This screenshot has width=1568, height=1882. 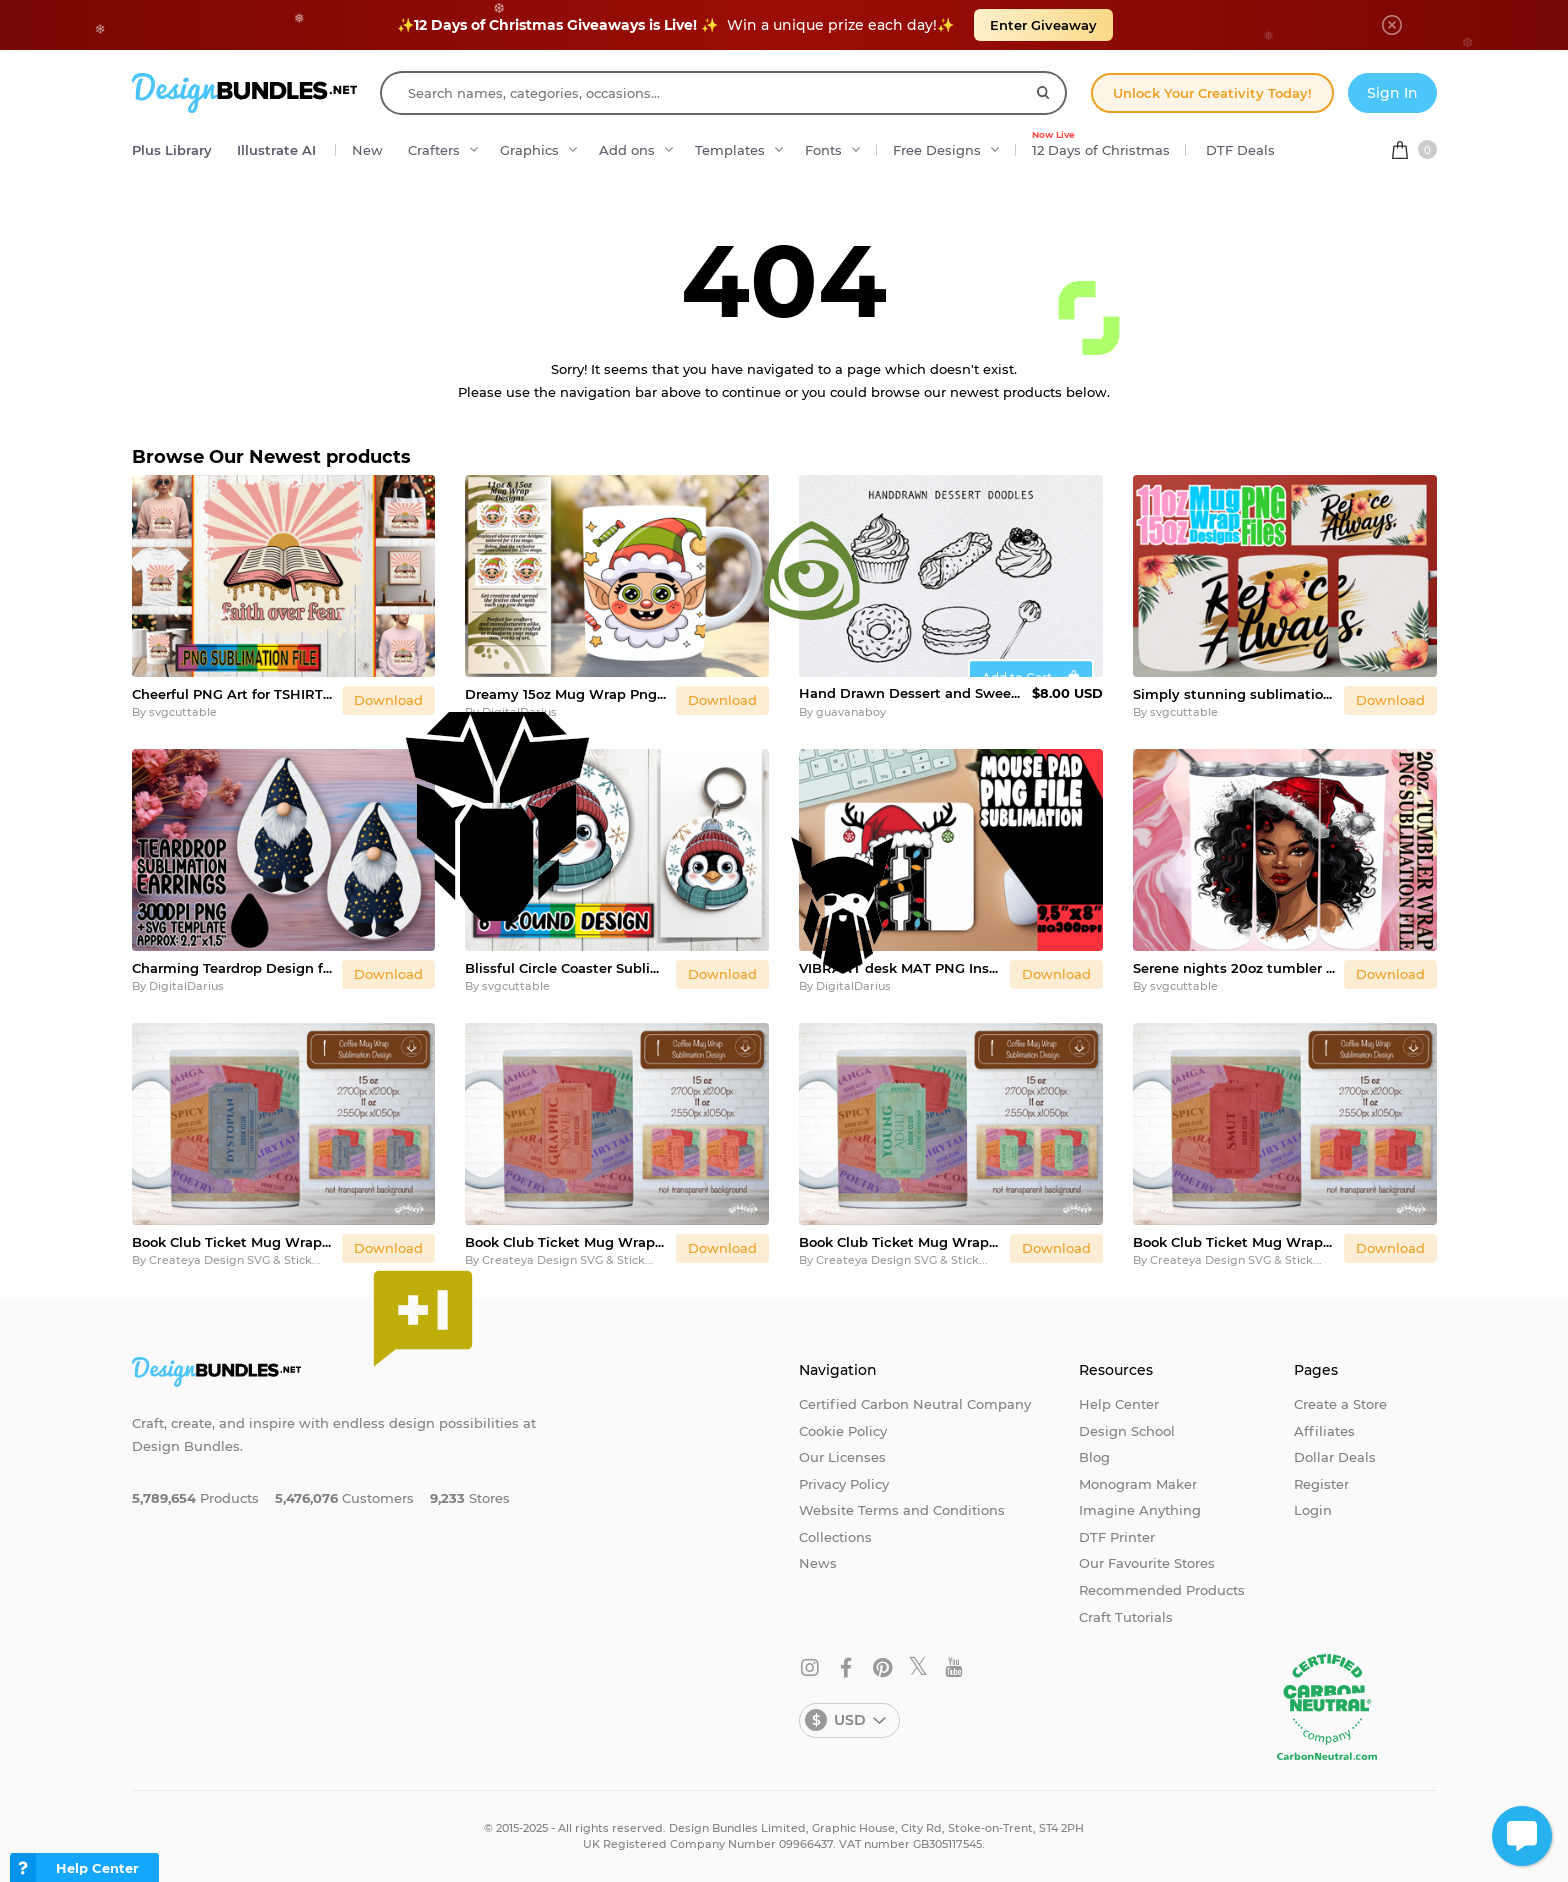 What do you see at coordinates (842, 905) in the screenshot?
I see `visit the odin project website` at bounding box center [842, 905].